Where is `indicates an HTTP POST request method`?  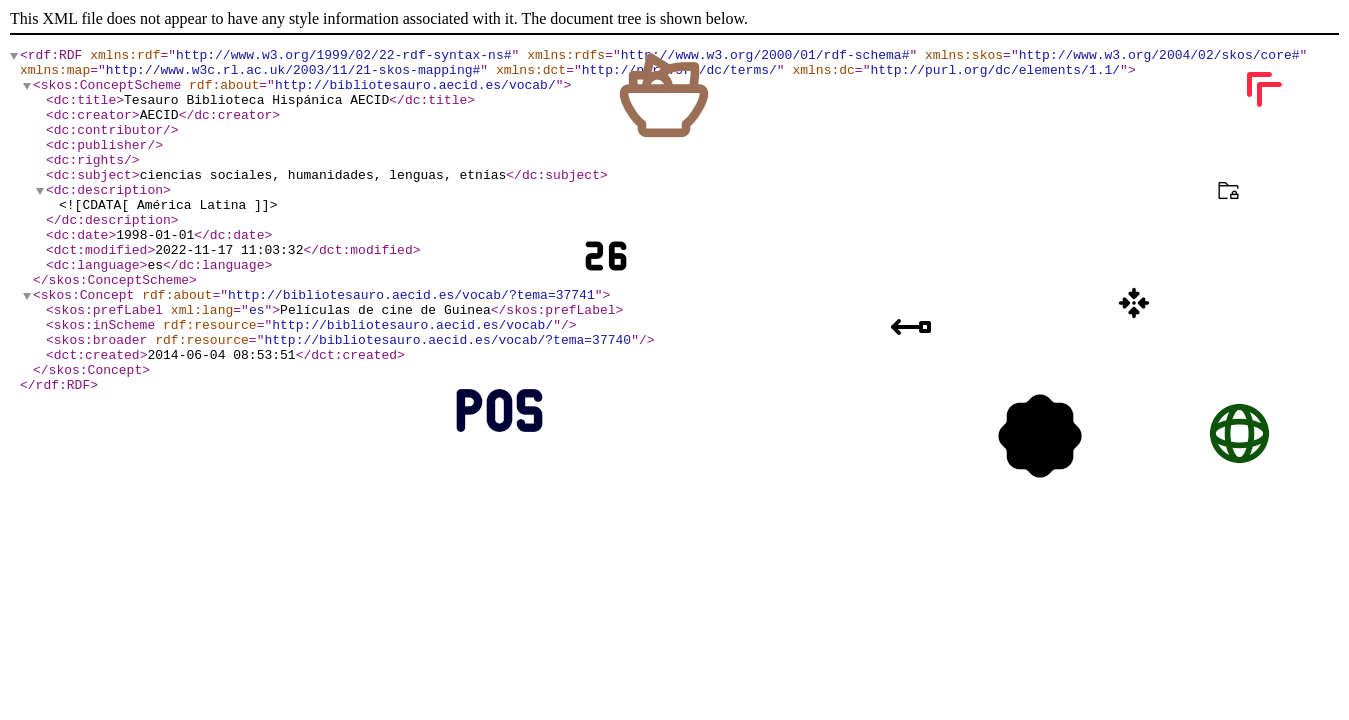 indicates an HTTP POST request method is located at coordinates (499, 410).